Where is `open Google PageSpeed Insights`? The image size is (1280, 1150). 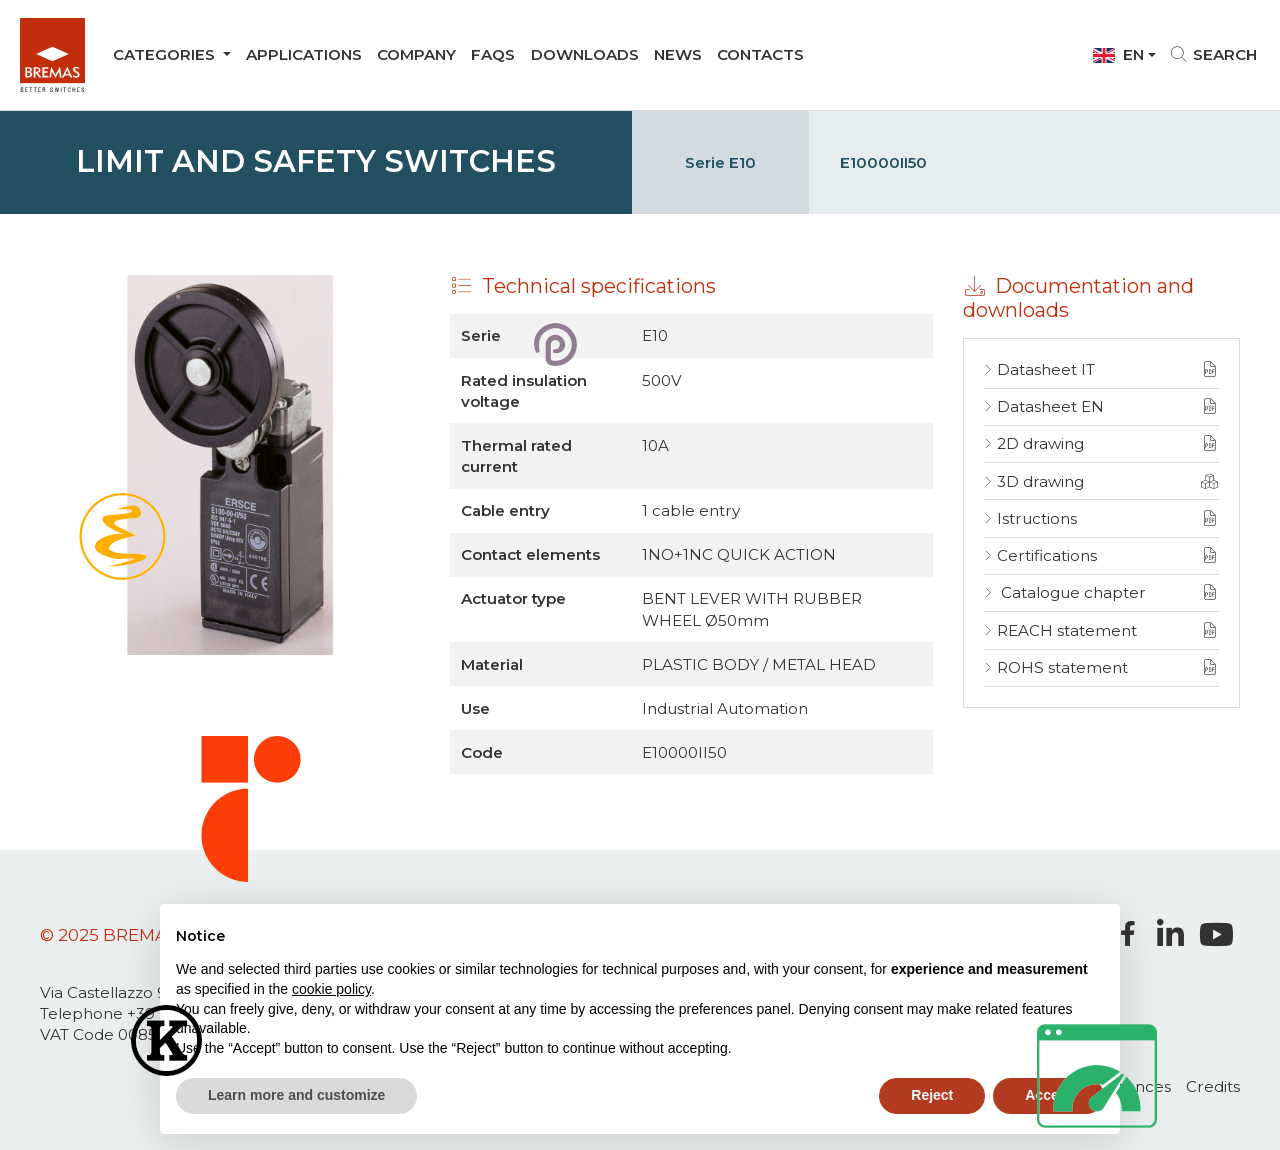
open Google PageSpeed Insights is located at coordinates (1097, 1076).